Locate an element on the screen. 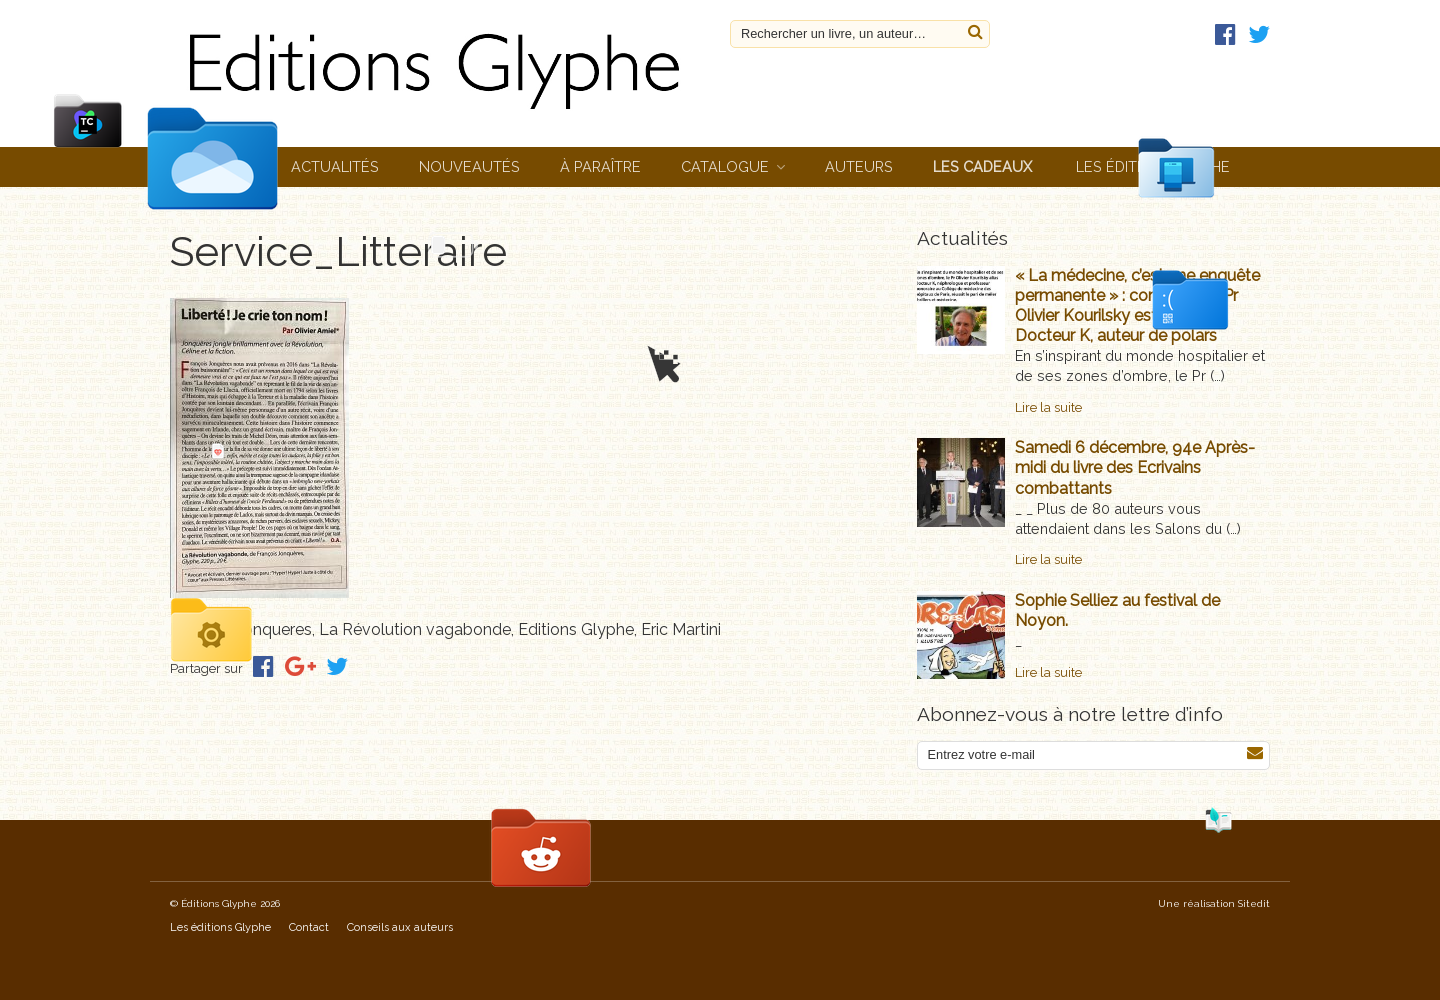 The image size is (1440, 1000). open foliate e-book reader library is located at coordinates (1218, 820).